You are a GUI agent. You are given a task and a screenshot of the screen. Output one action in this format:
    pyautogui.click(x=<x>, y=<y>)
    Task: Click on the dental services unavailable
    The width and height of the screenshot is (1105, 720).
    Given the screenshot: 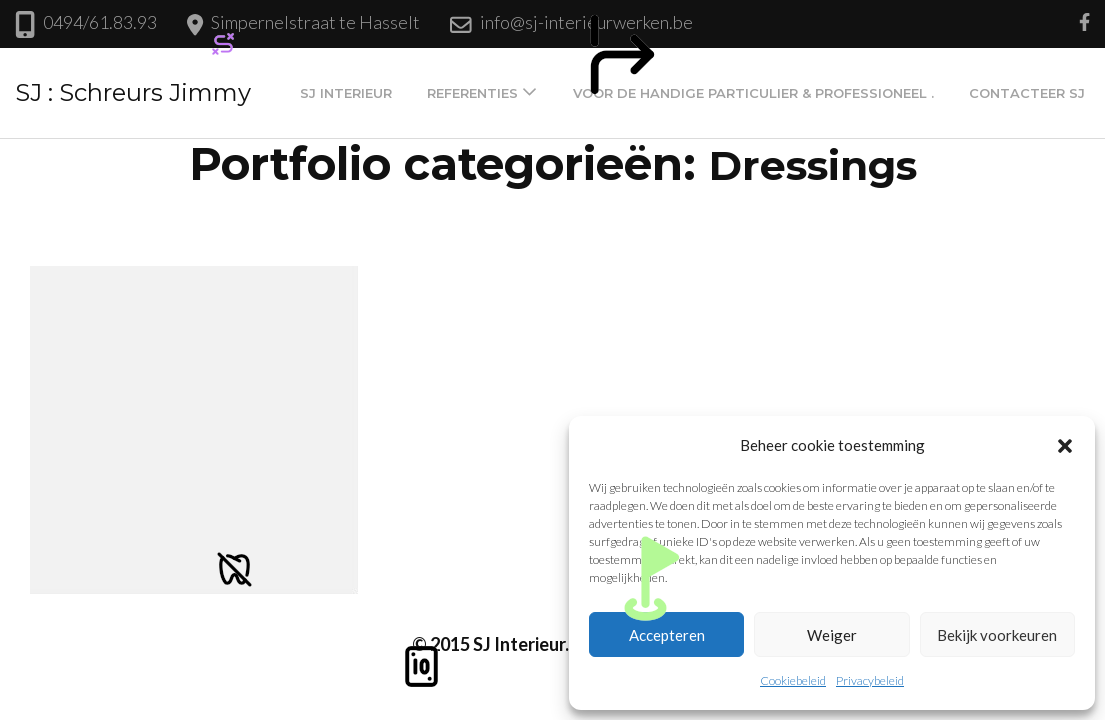 What is the action you would take?
    pyautogui.click(x=234, y=569)
    